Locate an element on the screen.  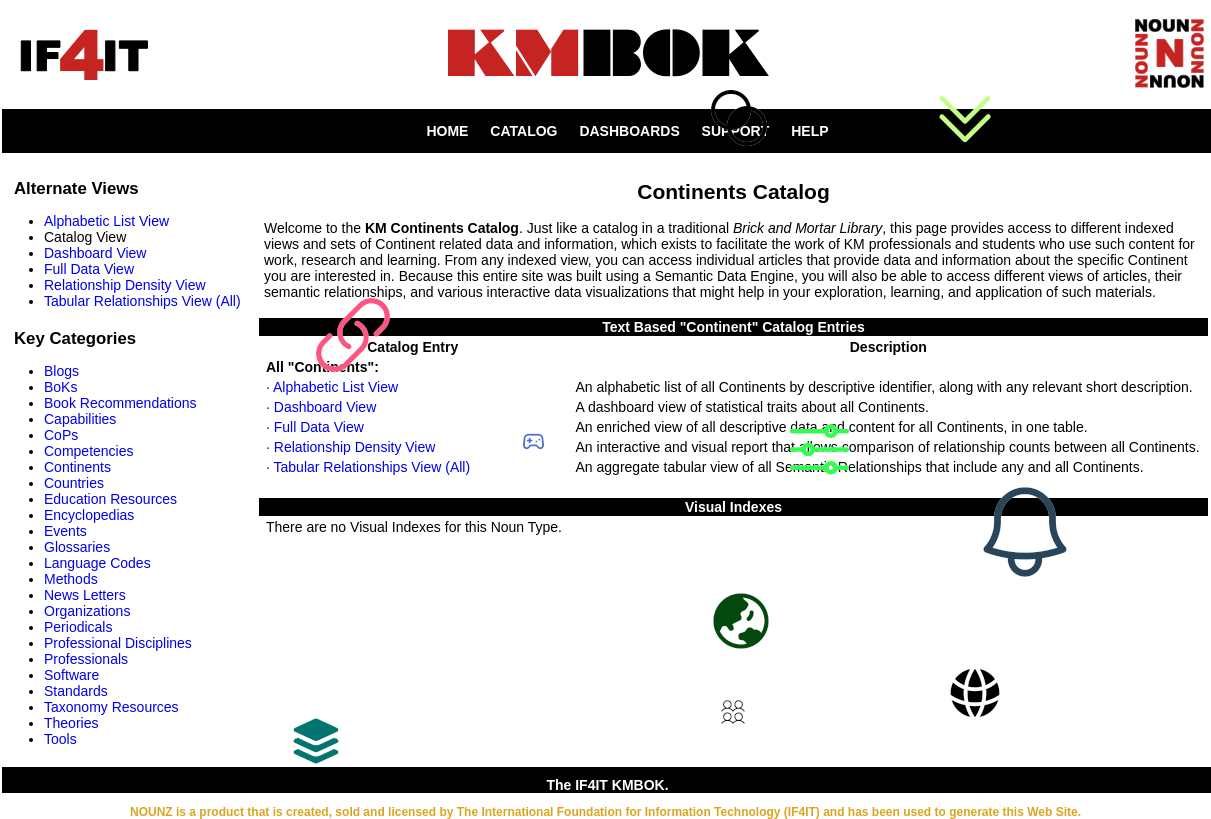
access global or international settings is located at coordinates (975, 693).